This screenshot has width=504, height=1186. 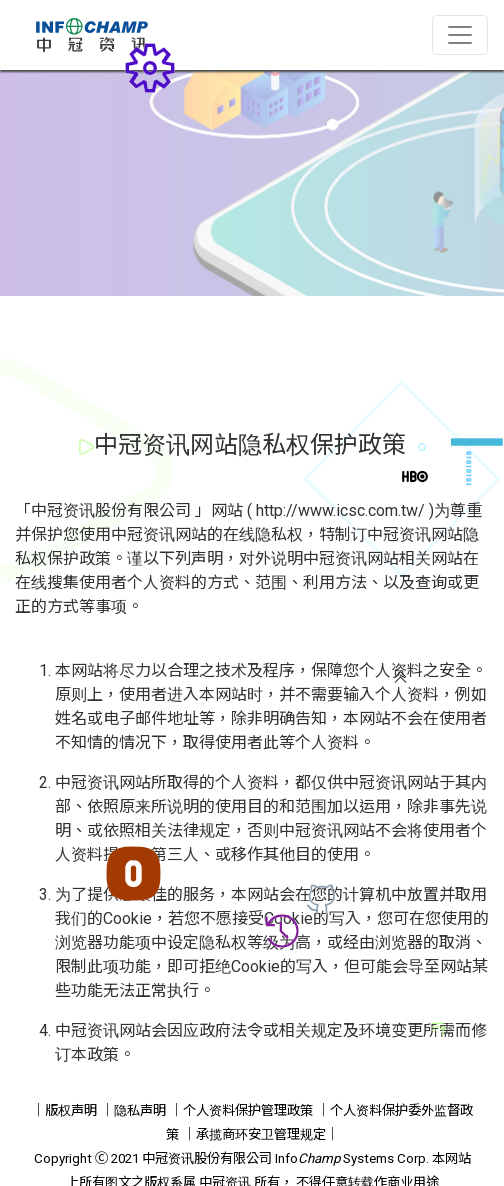 I want to click on sort list in ascending order, so click(x=439, y=1029).